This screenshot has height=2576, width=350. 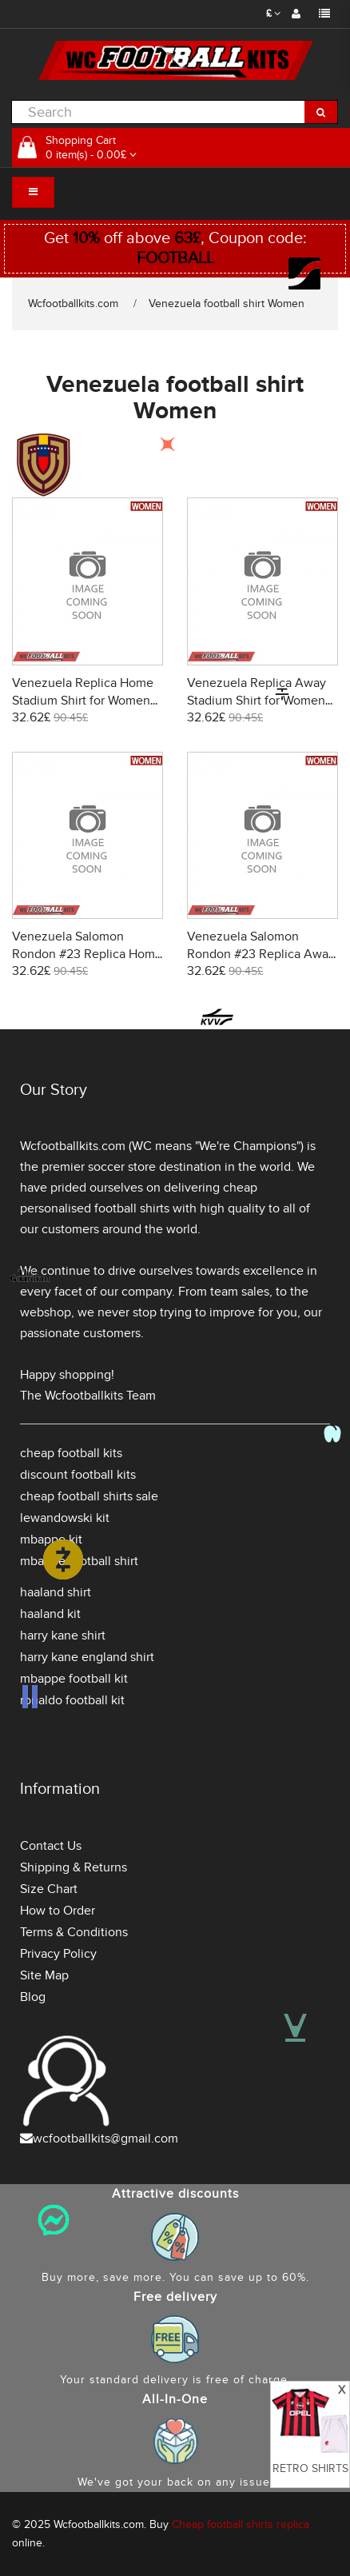 I want to click on open the ElevenLabs app, so click(x=30, y=1696).